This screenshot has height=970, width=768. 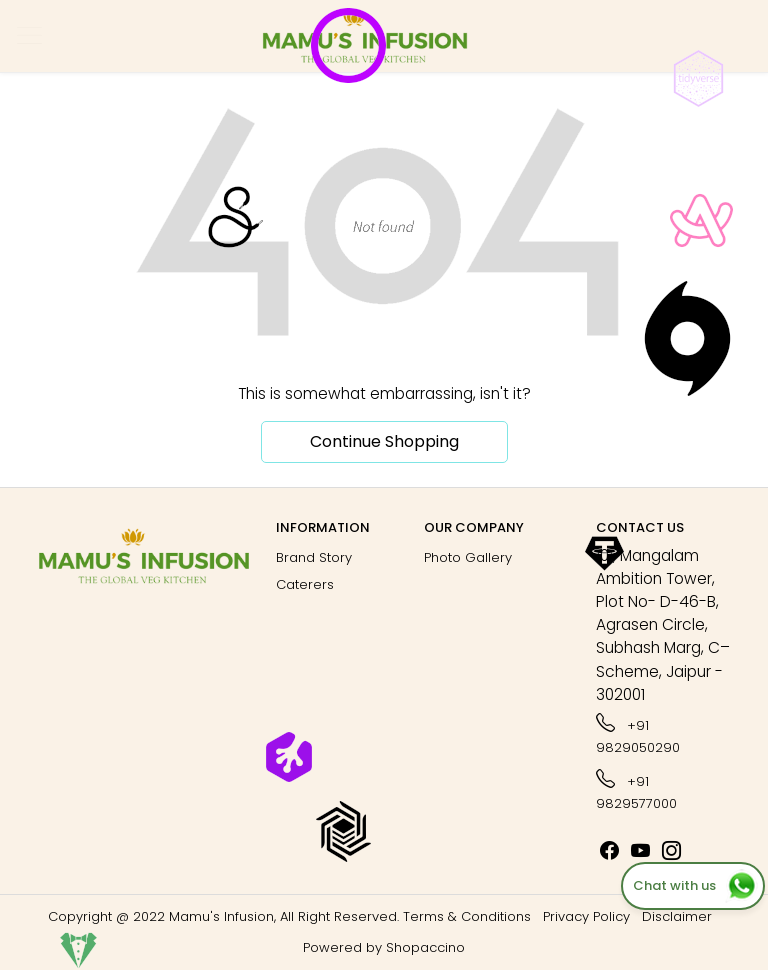 I want to click on tidyverse logo - R data science package collection, so click(x=698, y=78).